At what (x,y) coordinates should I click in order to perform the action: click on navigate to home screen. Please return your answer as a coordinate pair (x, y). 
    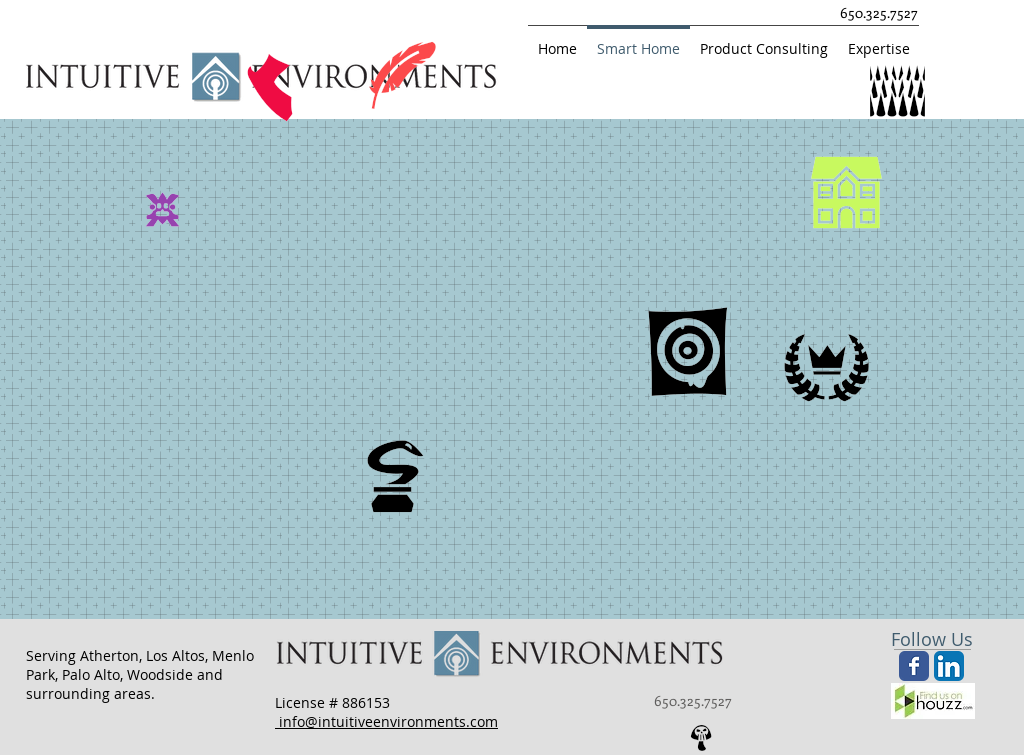
    Looking at the image, I should click on (846, 192).